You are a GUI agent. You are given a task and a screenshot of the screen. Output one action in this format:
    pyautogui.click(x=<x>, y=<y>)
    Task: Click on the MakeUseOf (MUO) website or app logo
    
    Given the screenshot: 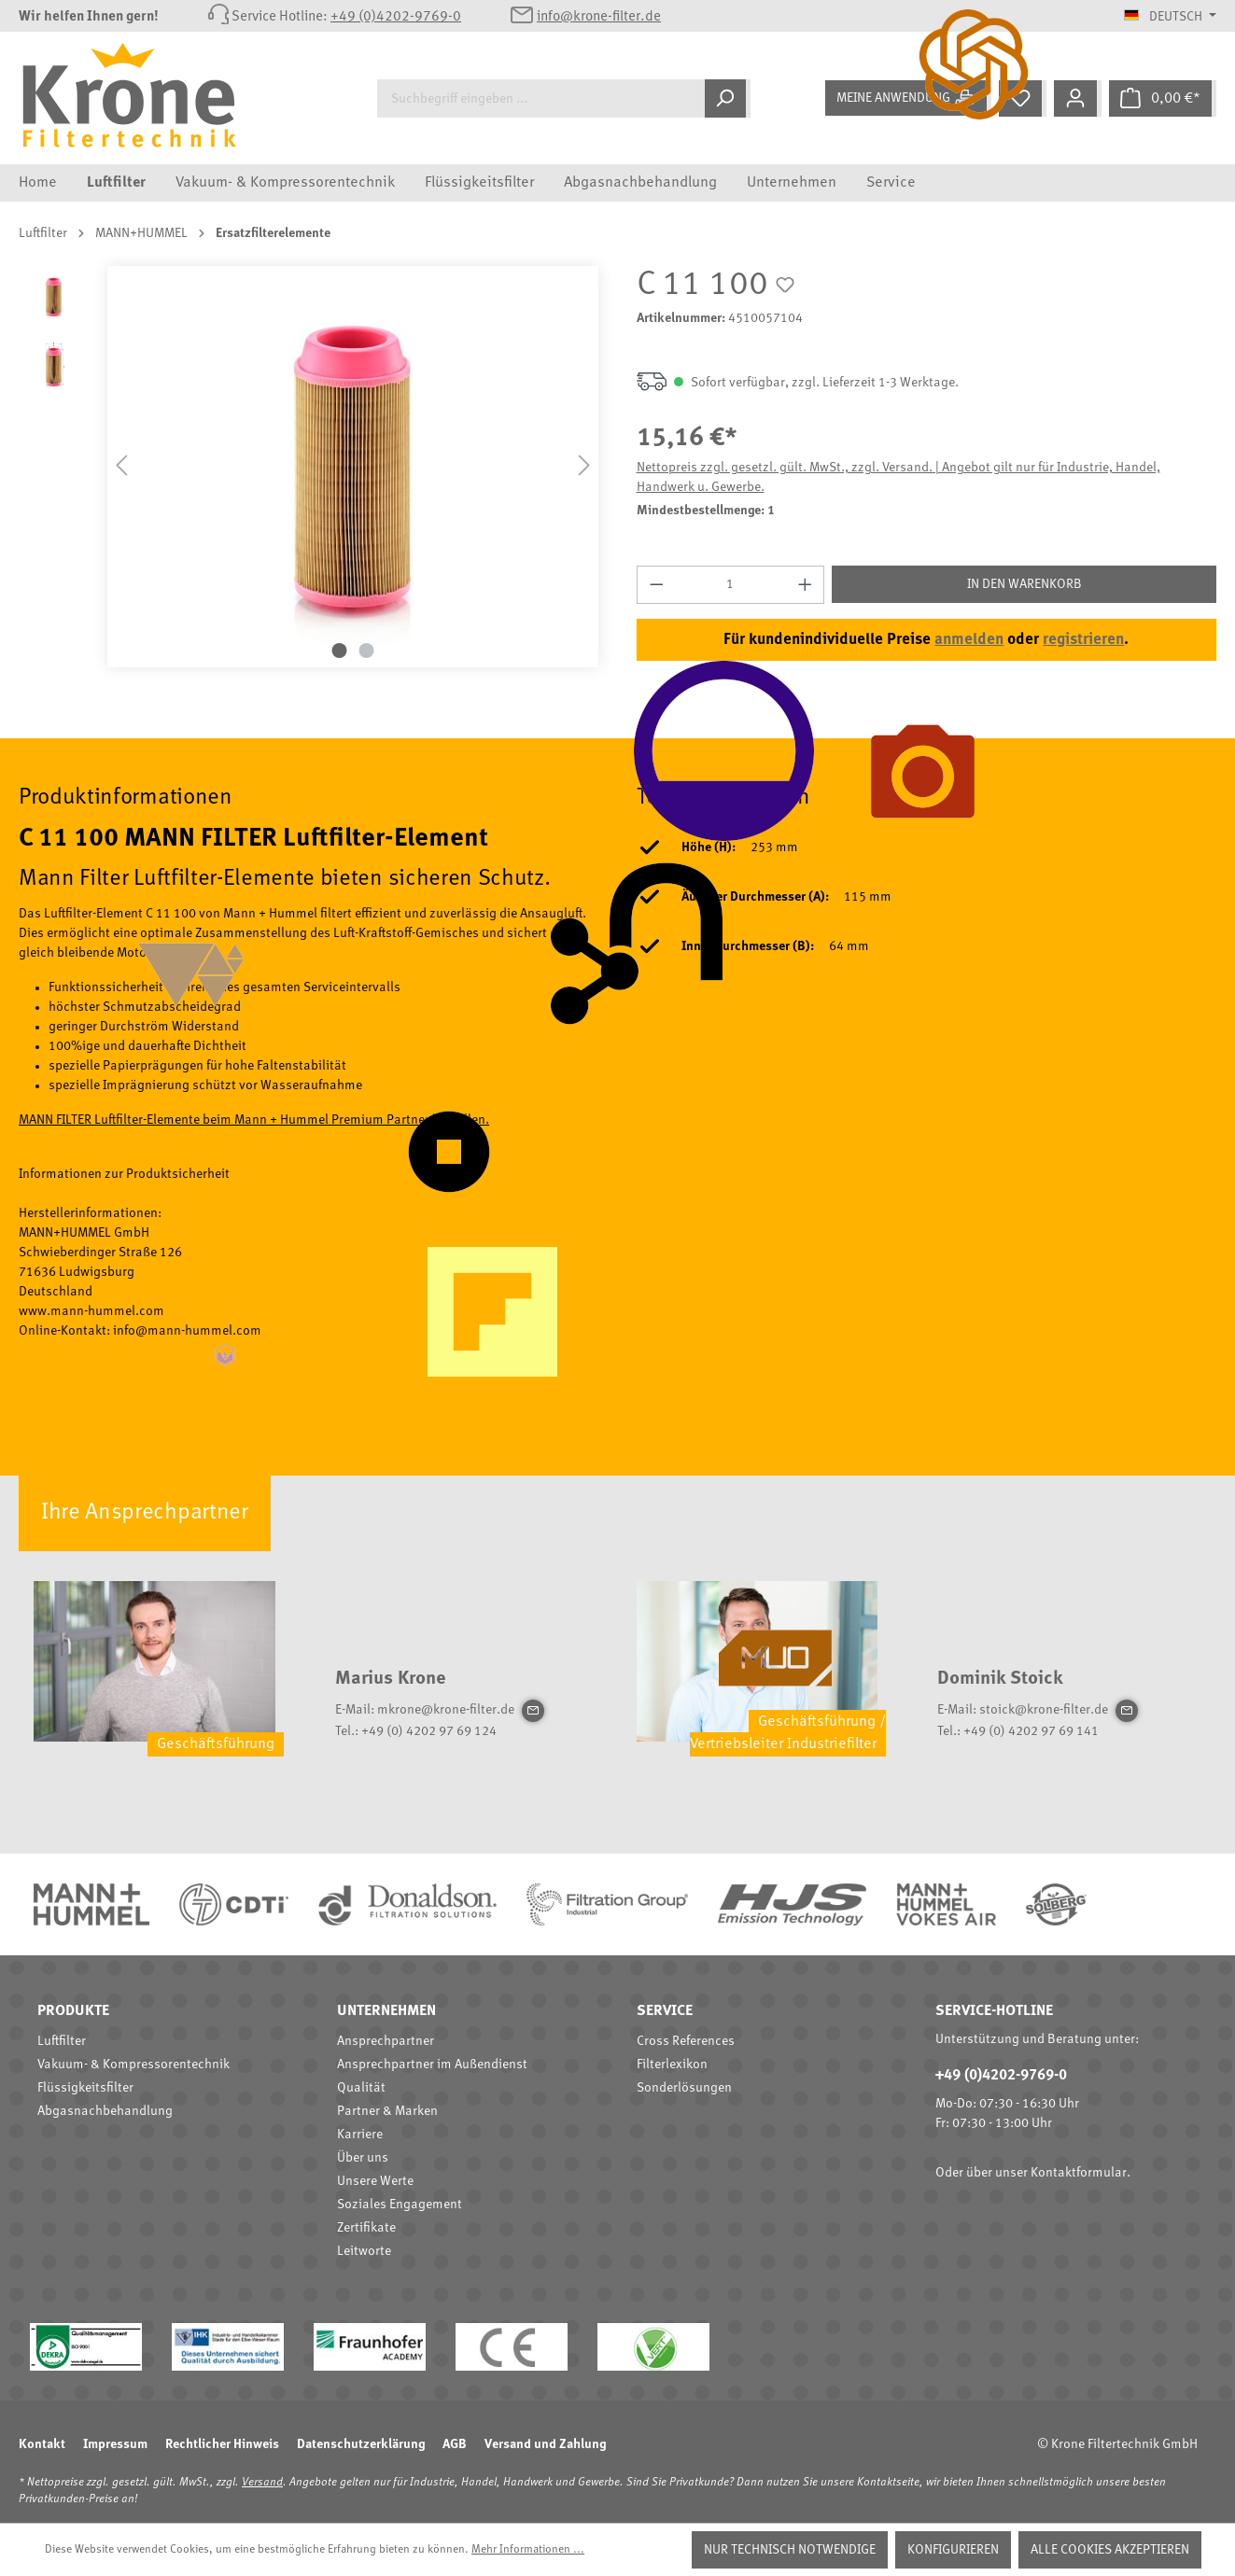 What is the action you would take?
    pyautogui.click(x=775, y=1658)
    